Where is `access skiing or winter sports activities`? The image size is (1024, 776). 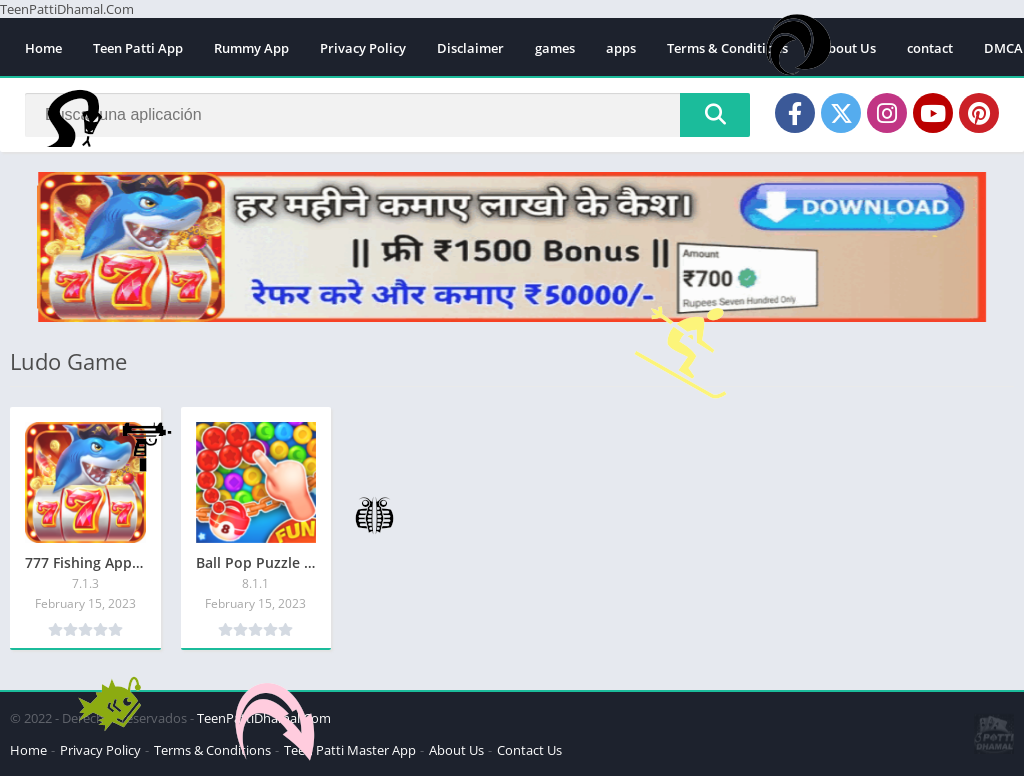 access skiing or winter sports activities is located at coordinates (680, 352).